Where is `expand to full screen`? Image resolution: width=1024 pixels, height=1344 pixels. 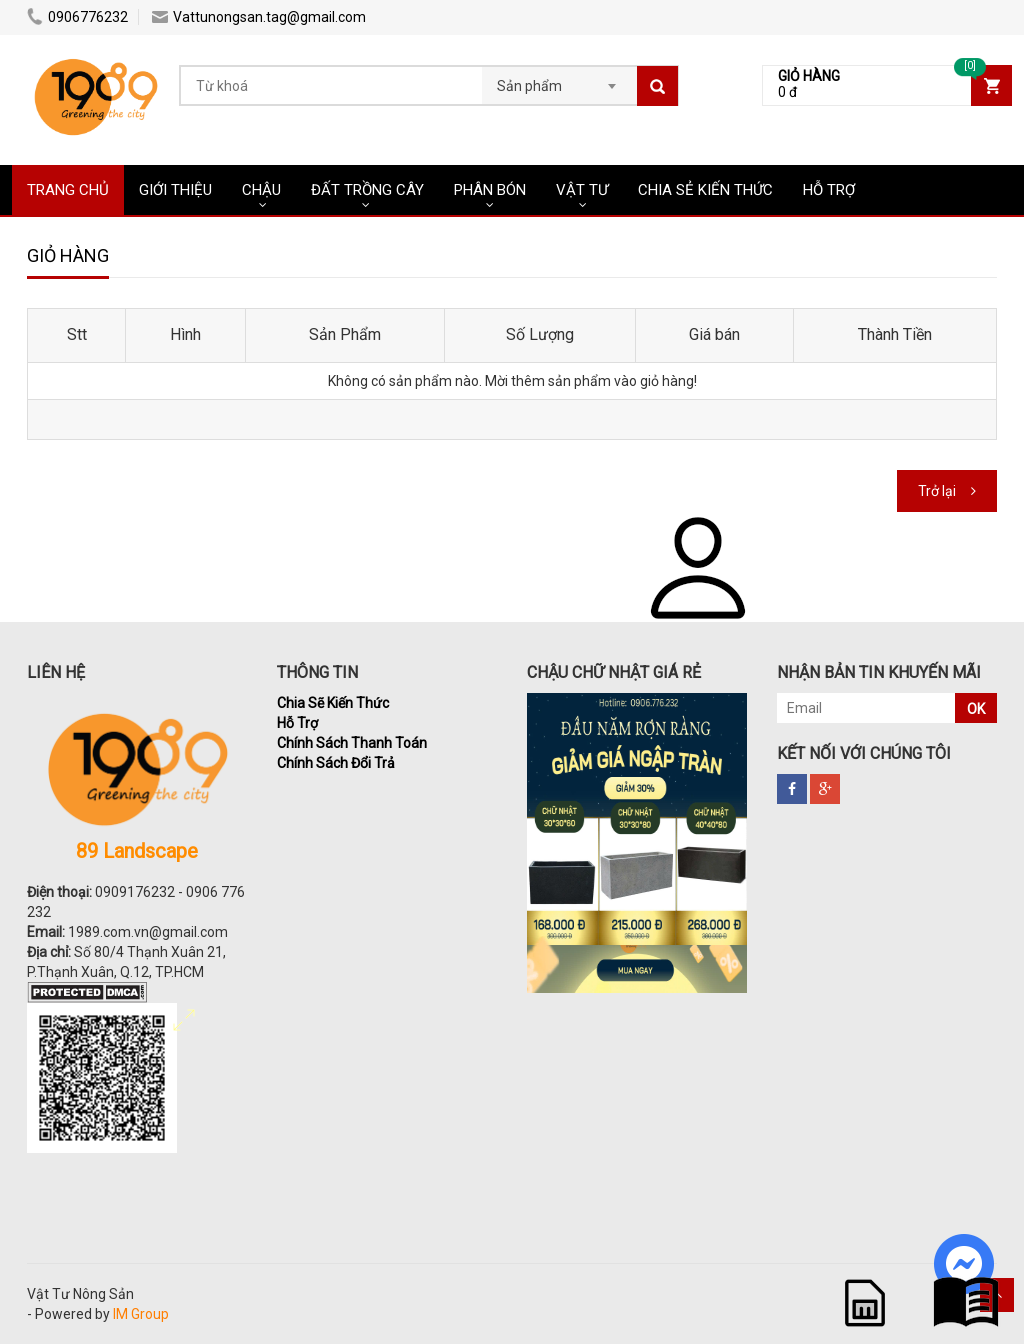 expand to full screen is located at coordinates (184, 1020).